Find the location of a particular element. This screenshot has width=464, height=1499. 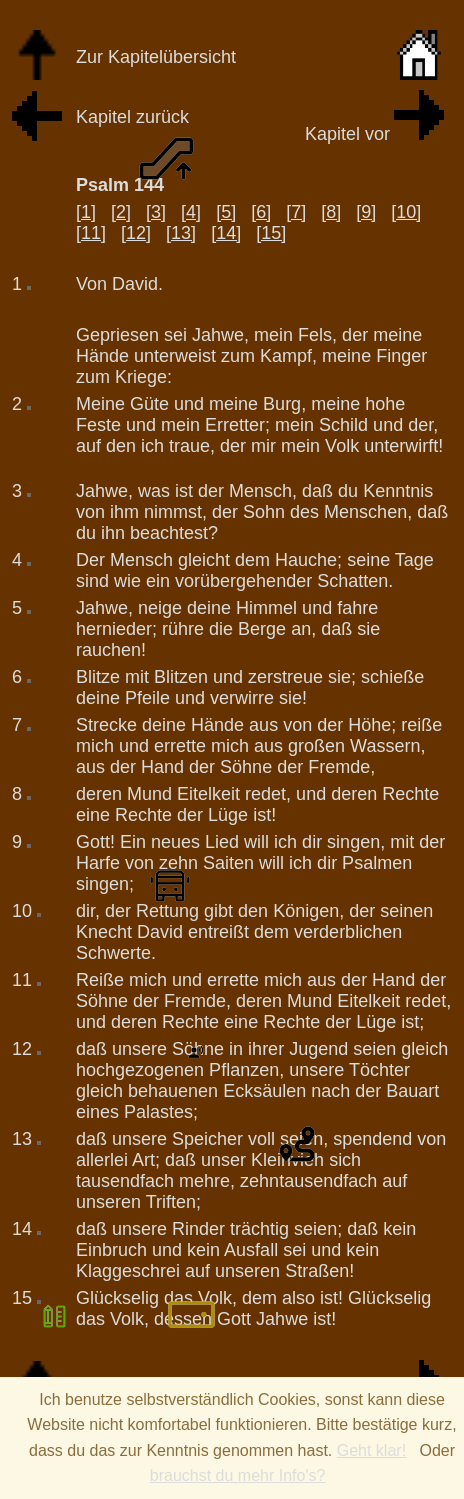

access storage or drive settings is located at coordinates (191, 1314).